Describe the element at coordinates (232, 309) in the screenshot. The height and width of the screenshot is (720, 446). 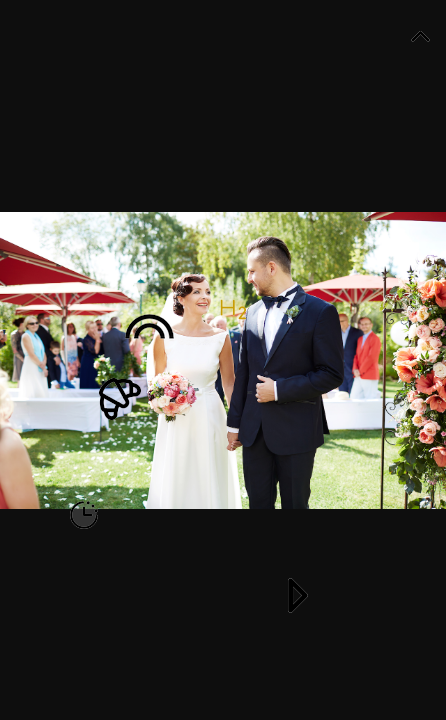
I see `format text as heading level 2` at that location.